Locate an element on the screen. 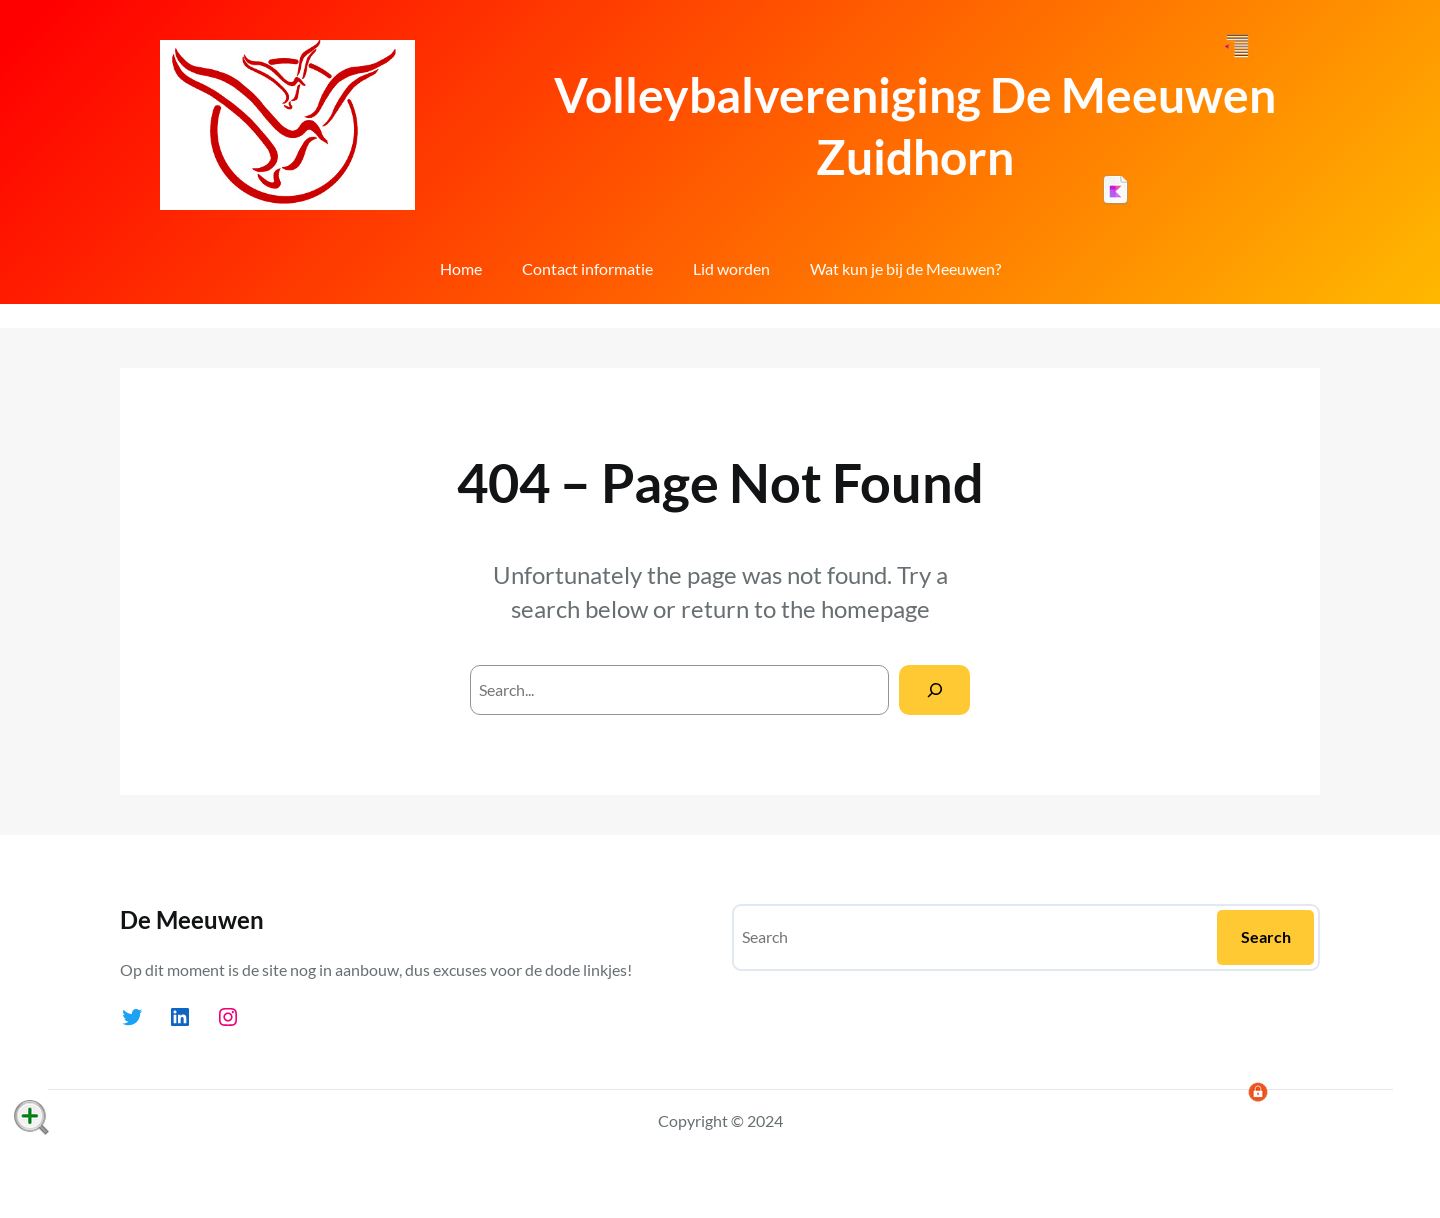 The image size is (1440, 1218). decrease text indentation is located at coordinates (1236, 45).